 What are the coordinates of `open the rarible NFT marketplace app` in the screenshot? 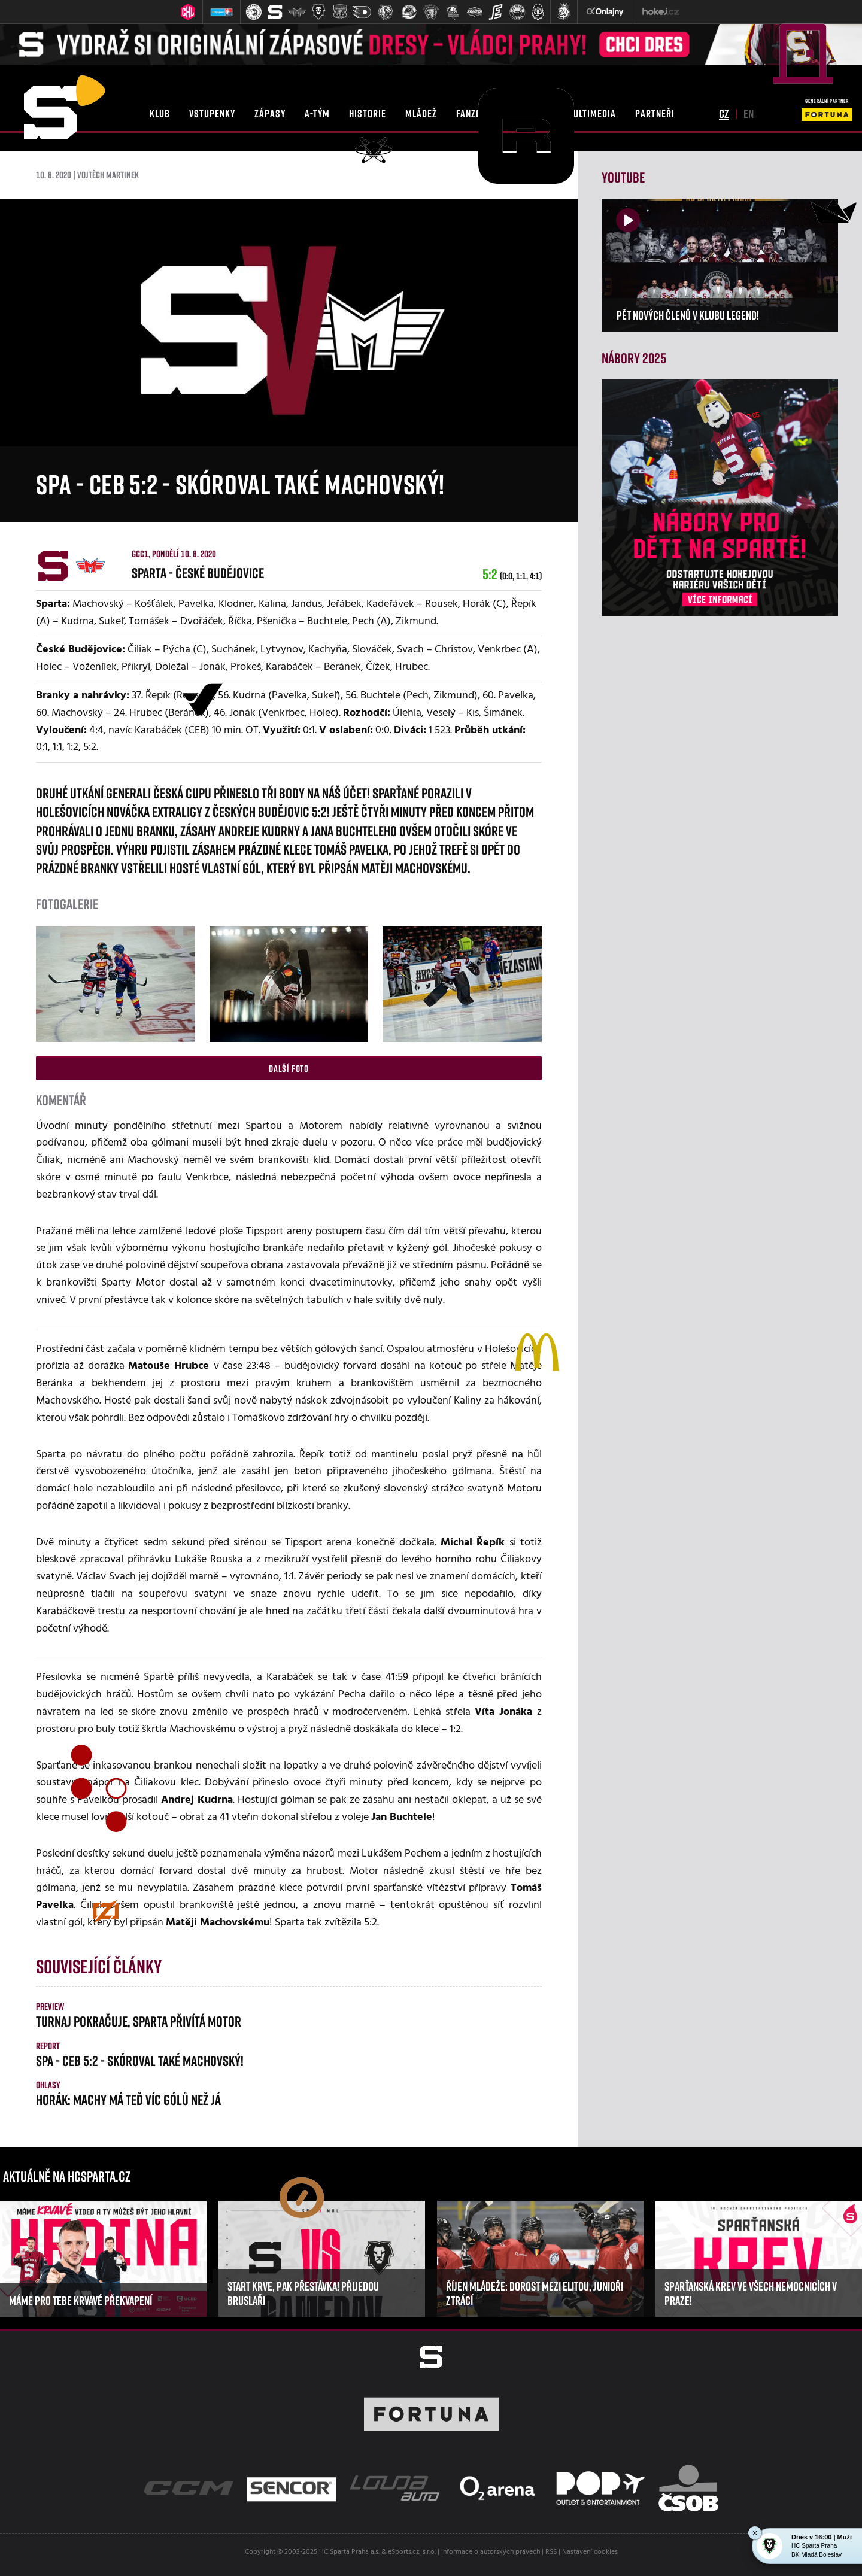 It's located at (526, 136).